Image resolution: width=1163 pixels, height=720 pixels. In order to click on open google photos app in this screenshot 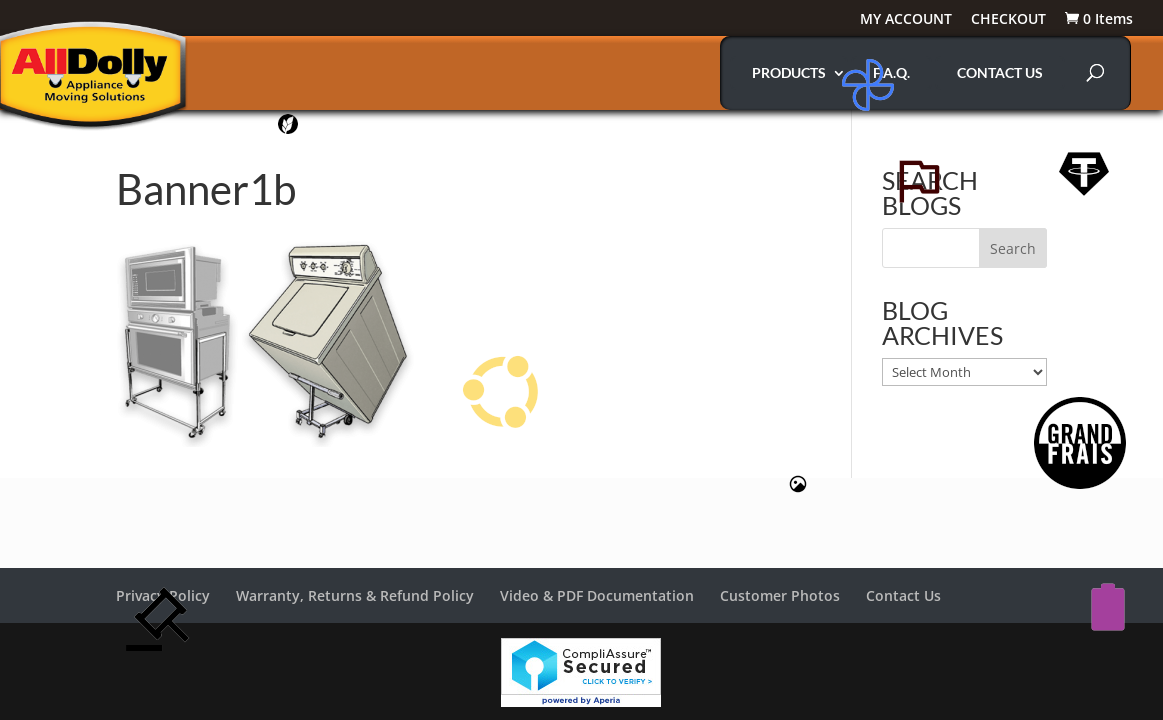, I will do `click(868, 85)`.